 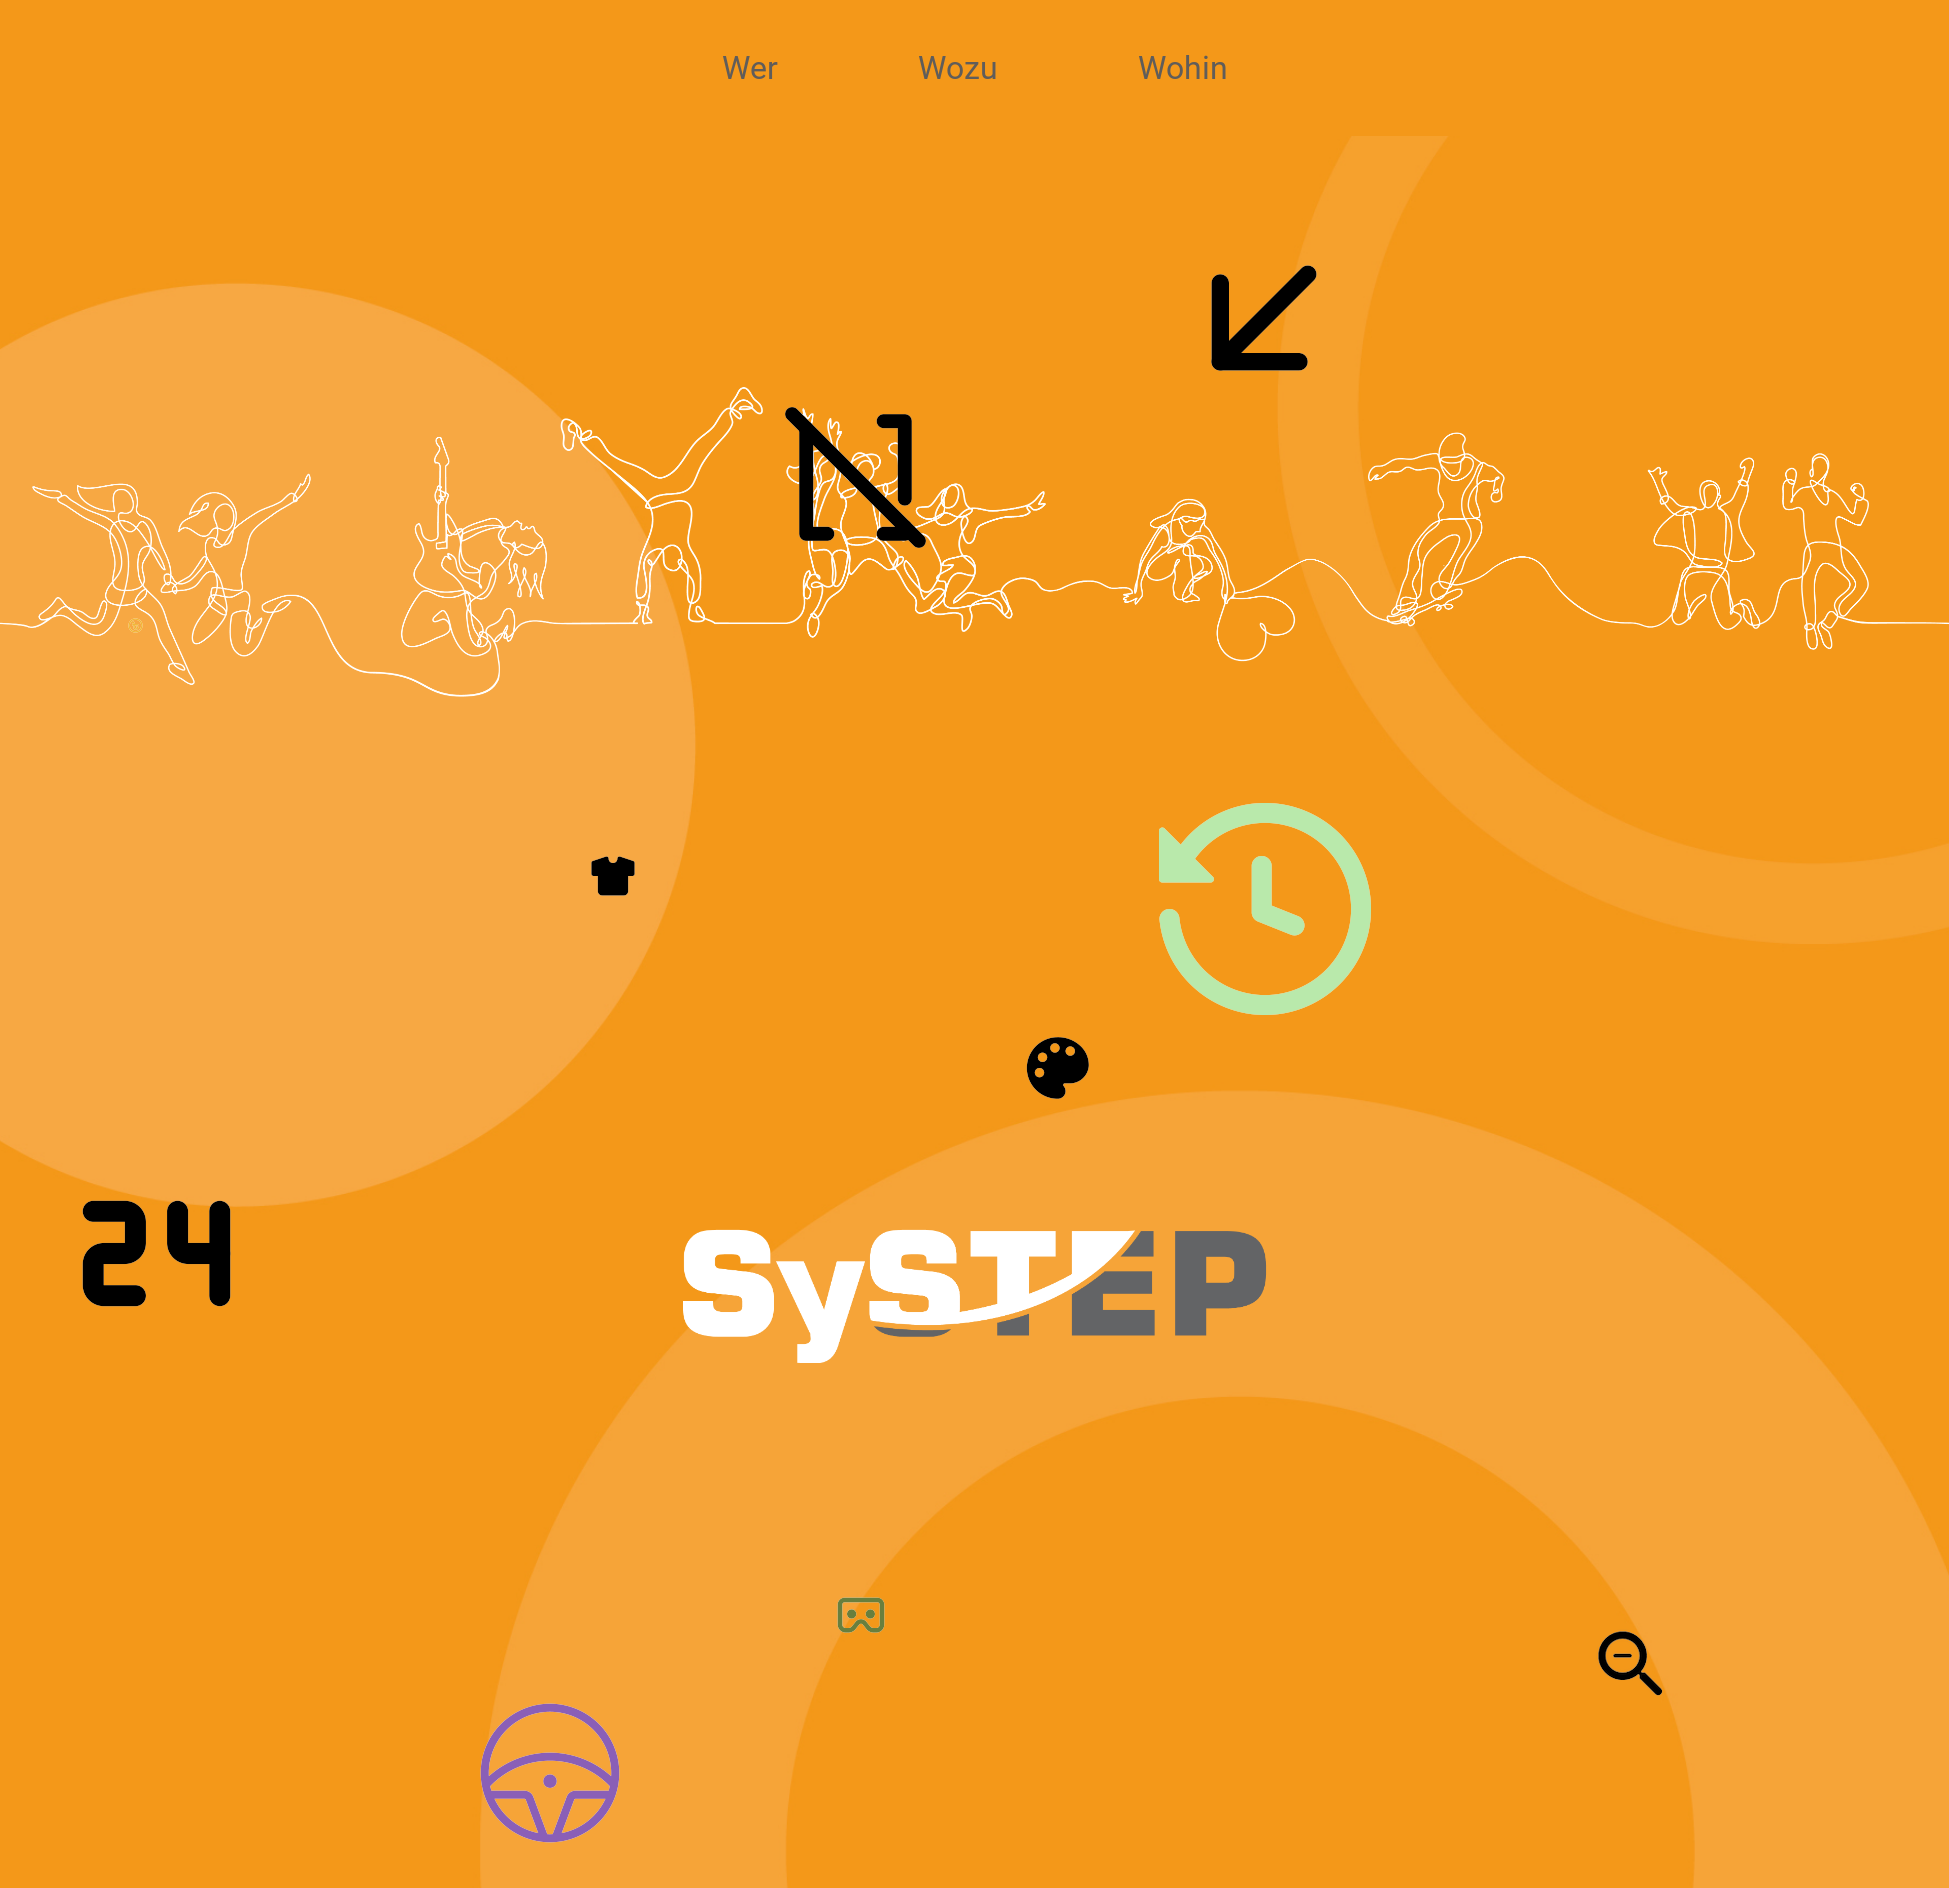 I want to click on disable code block or syntax formatting, so click(x=855, y=477).